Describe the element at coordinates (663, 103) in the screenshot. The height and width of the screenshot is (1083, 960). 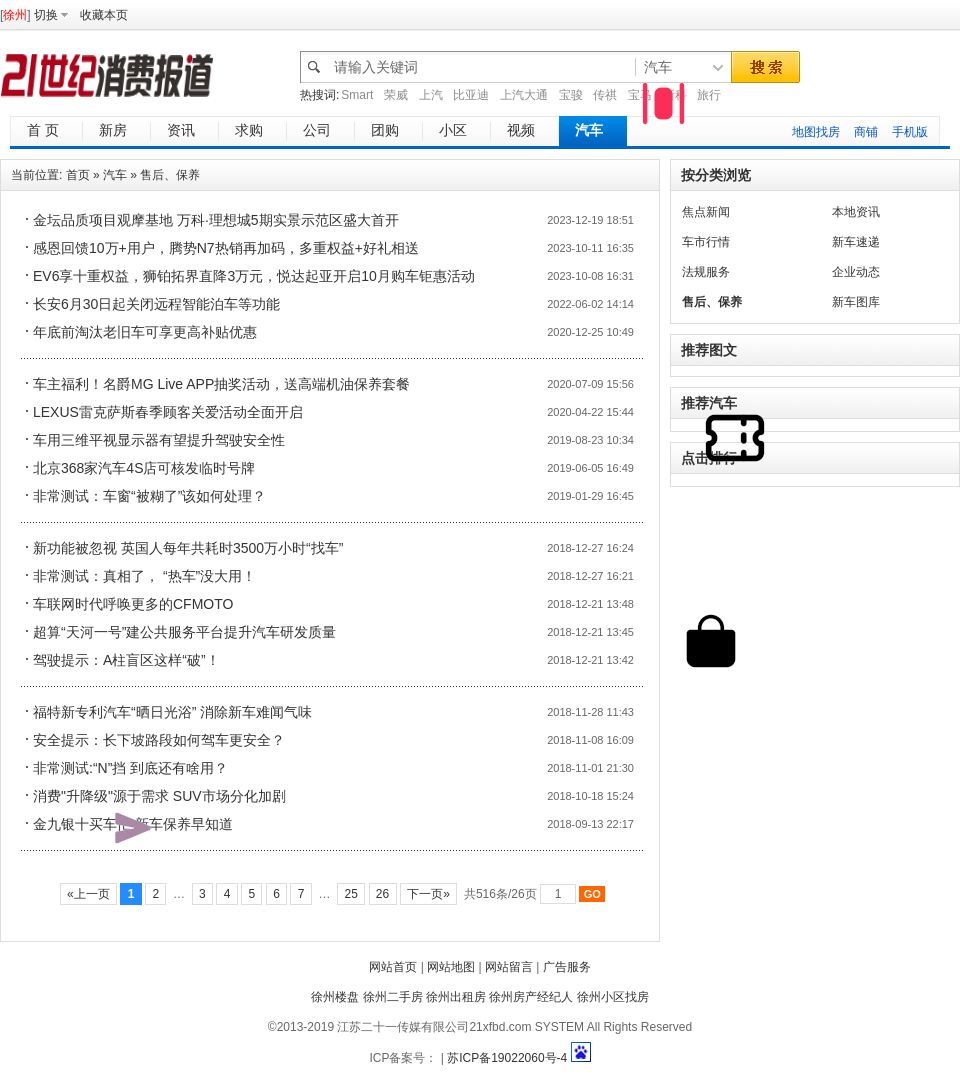
I see `distribute layers vertically with equal spacing` at that location.